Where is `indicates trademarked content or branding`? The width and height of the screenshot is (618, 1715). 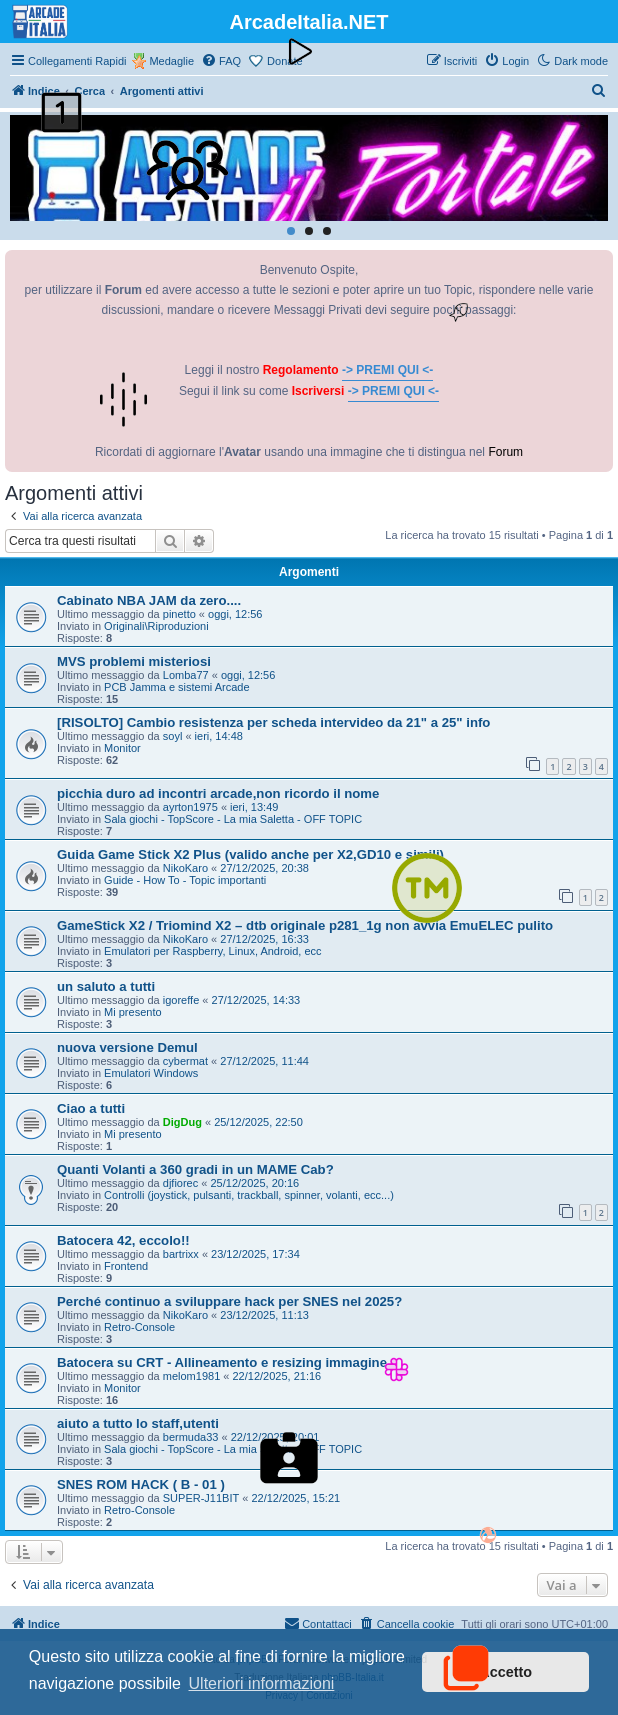 indicates trademarked content or branding is located at coordinates (427, 888).